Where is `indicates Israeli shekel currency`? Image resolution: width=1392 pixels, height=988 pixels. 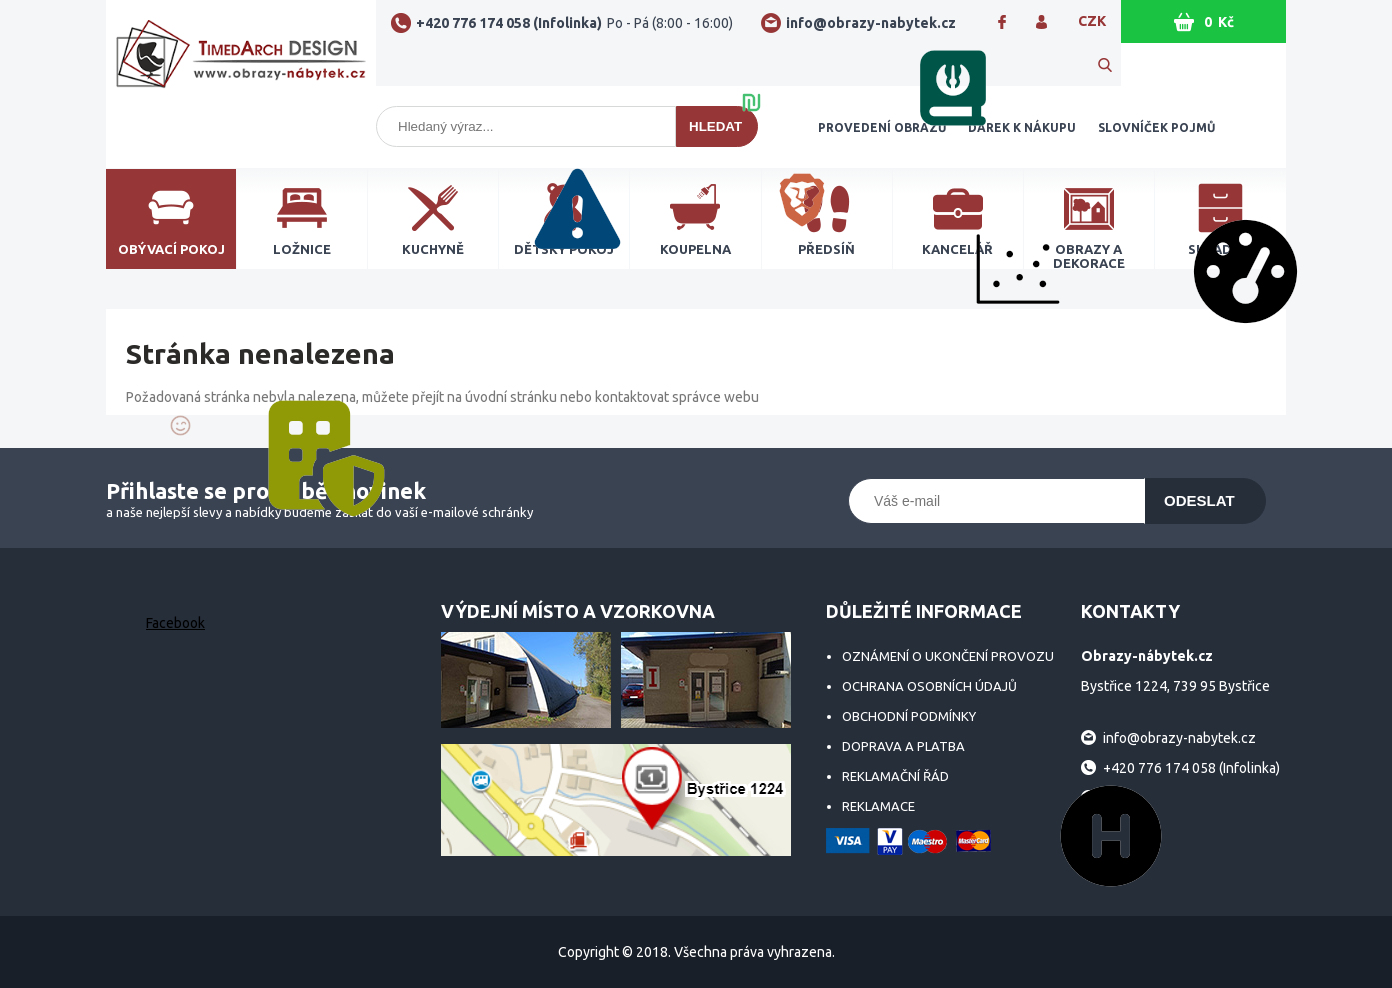 indicates Israeli shekel currency is located at coordinates (751, 102).